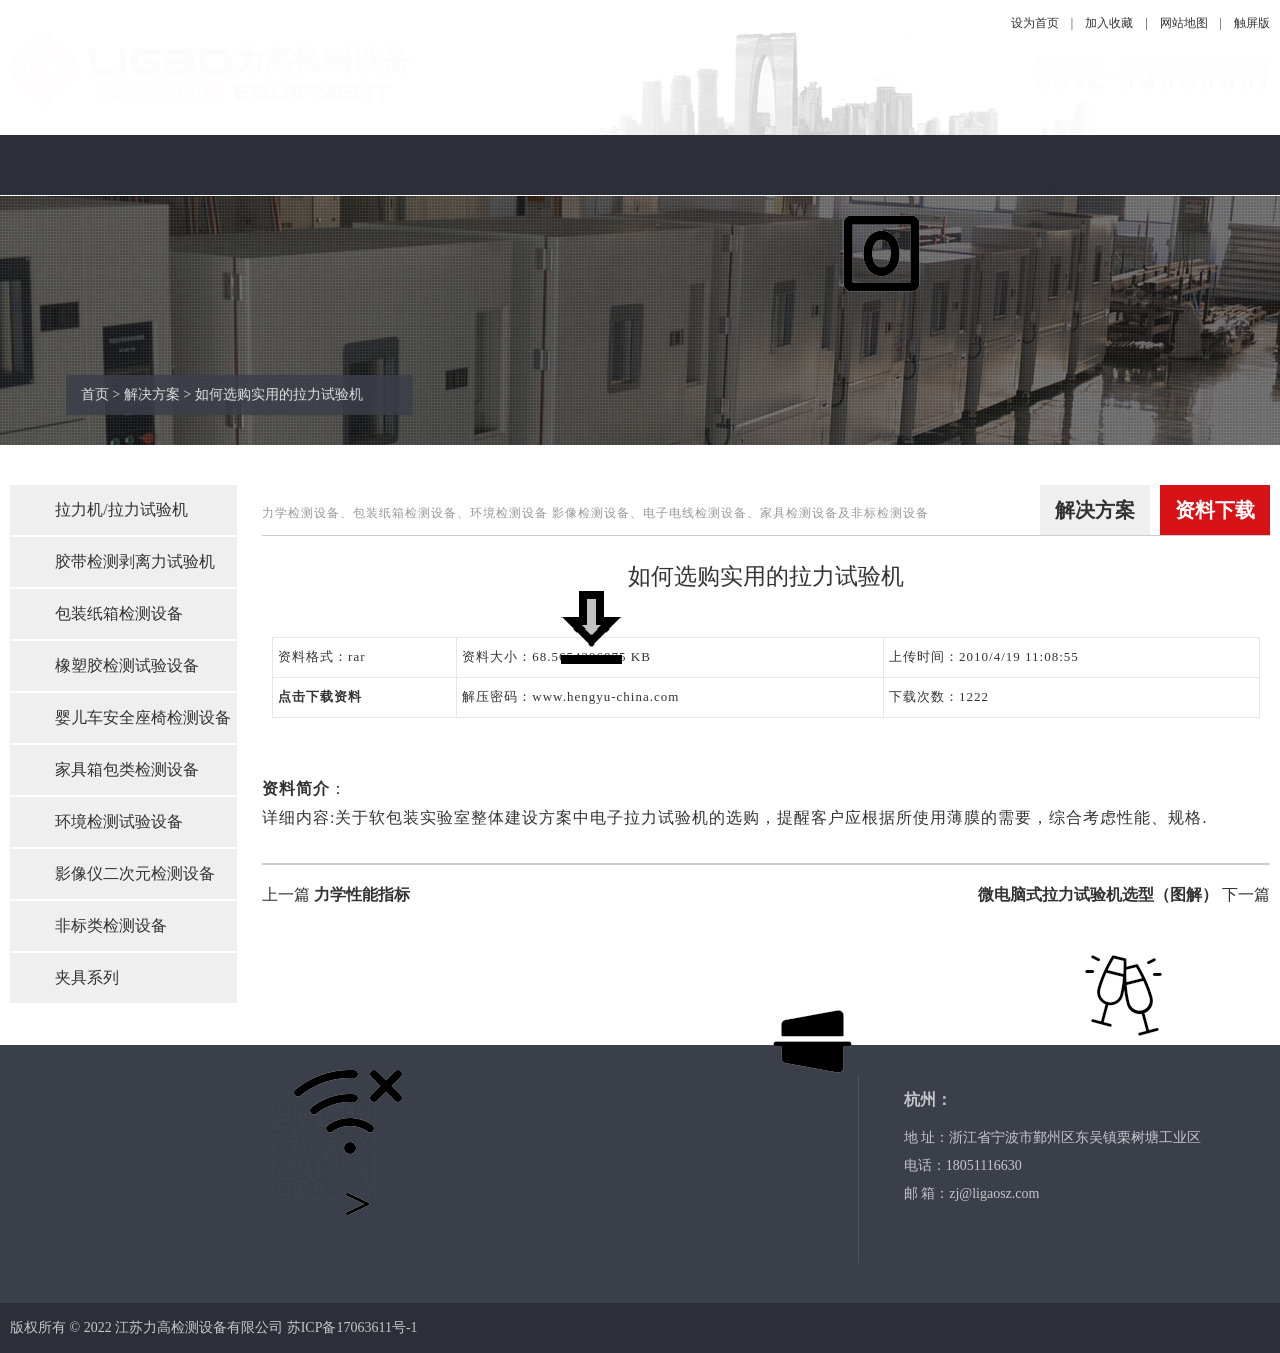  Describe the element at coordinates (1125, 995) in the screenshot. I see `celebrate an achievement or milestone` at that location.